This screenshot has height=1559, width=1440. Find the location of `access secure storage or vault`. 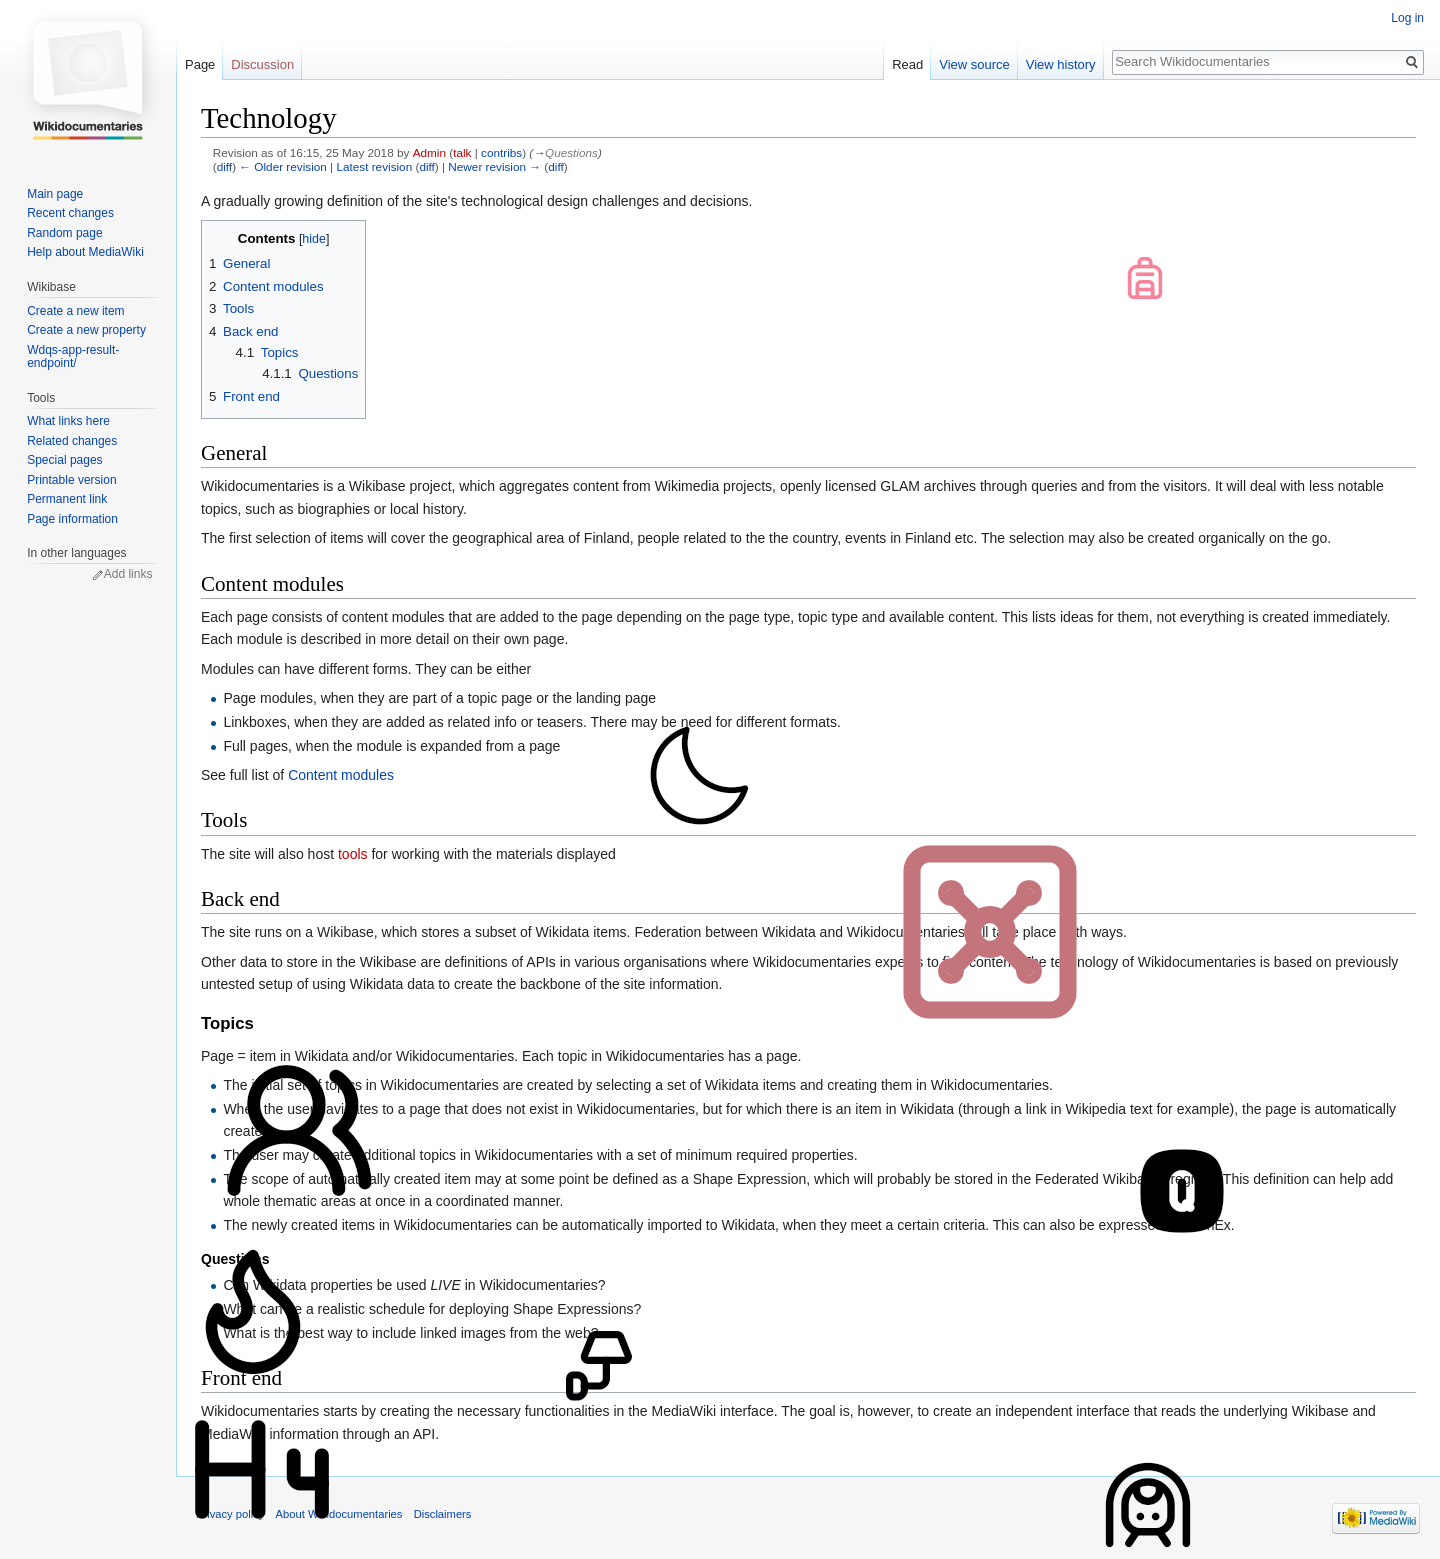

access secure storage or vault is located at coordinates (990, 932).